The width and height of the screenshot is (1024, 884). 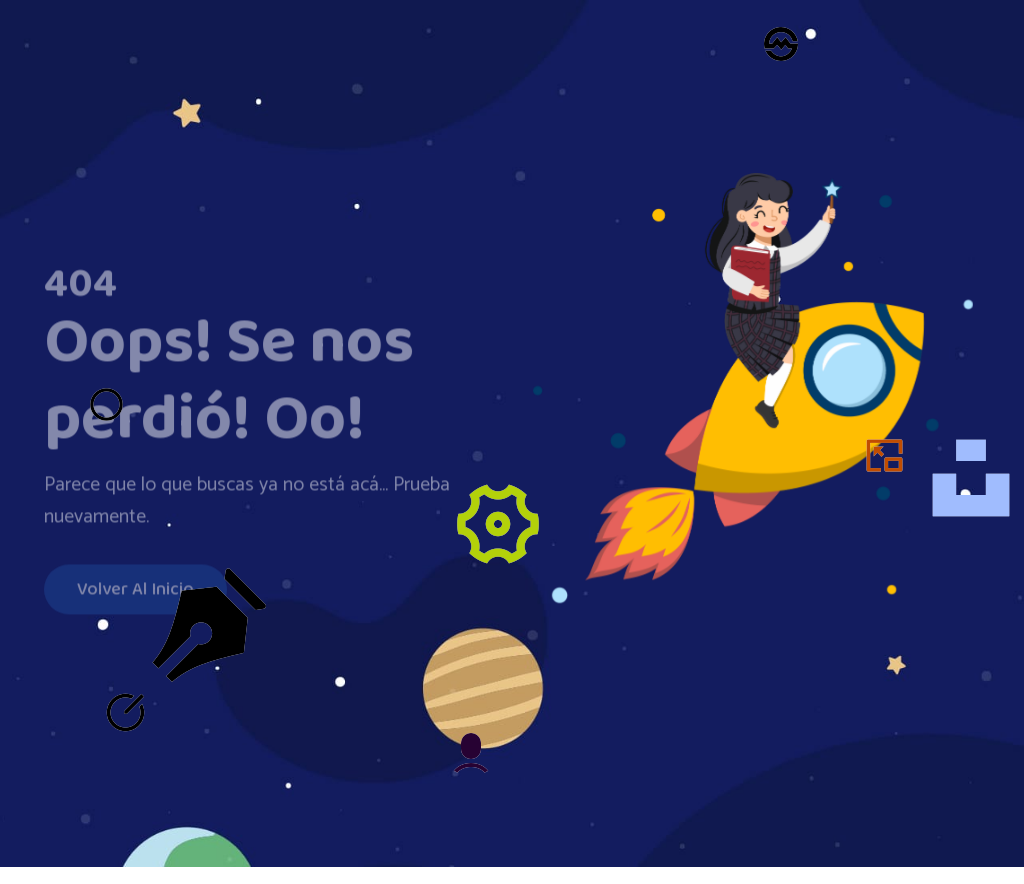 I want to click on unselected radio button or checkbox option, so click(x=106, y=404).